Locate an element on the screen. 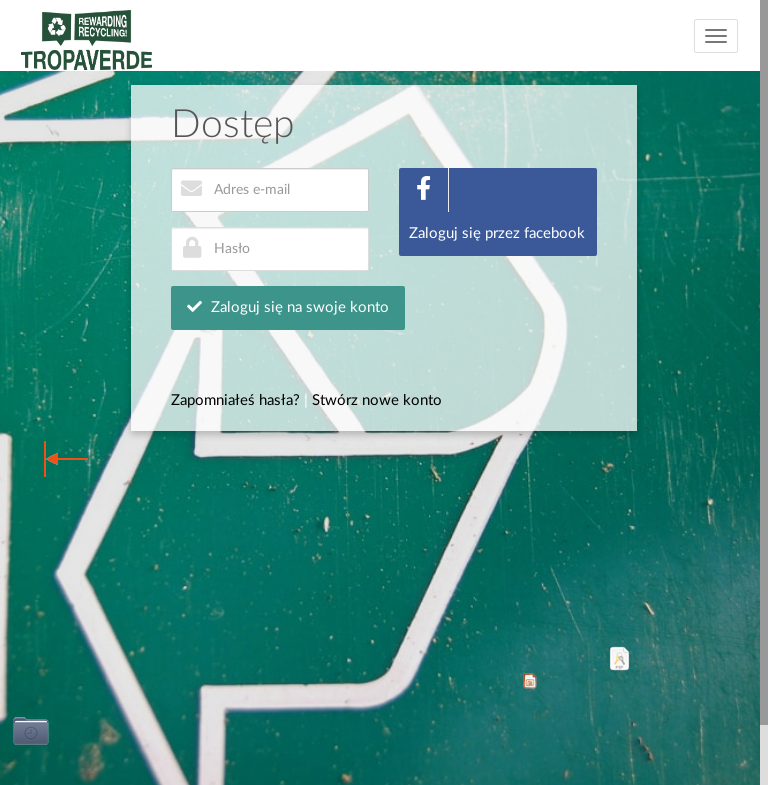 The height and width of the screenshot is (785, 768). access temporary files folder is located at coordinates (31, 731).